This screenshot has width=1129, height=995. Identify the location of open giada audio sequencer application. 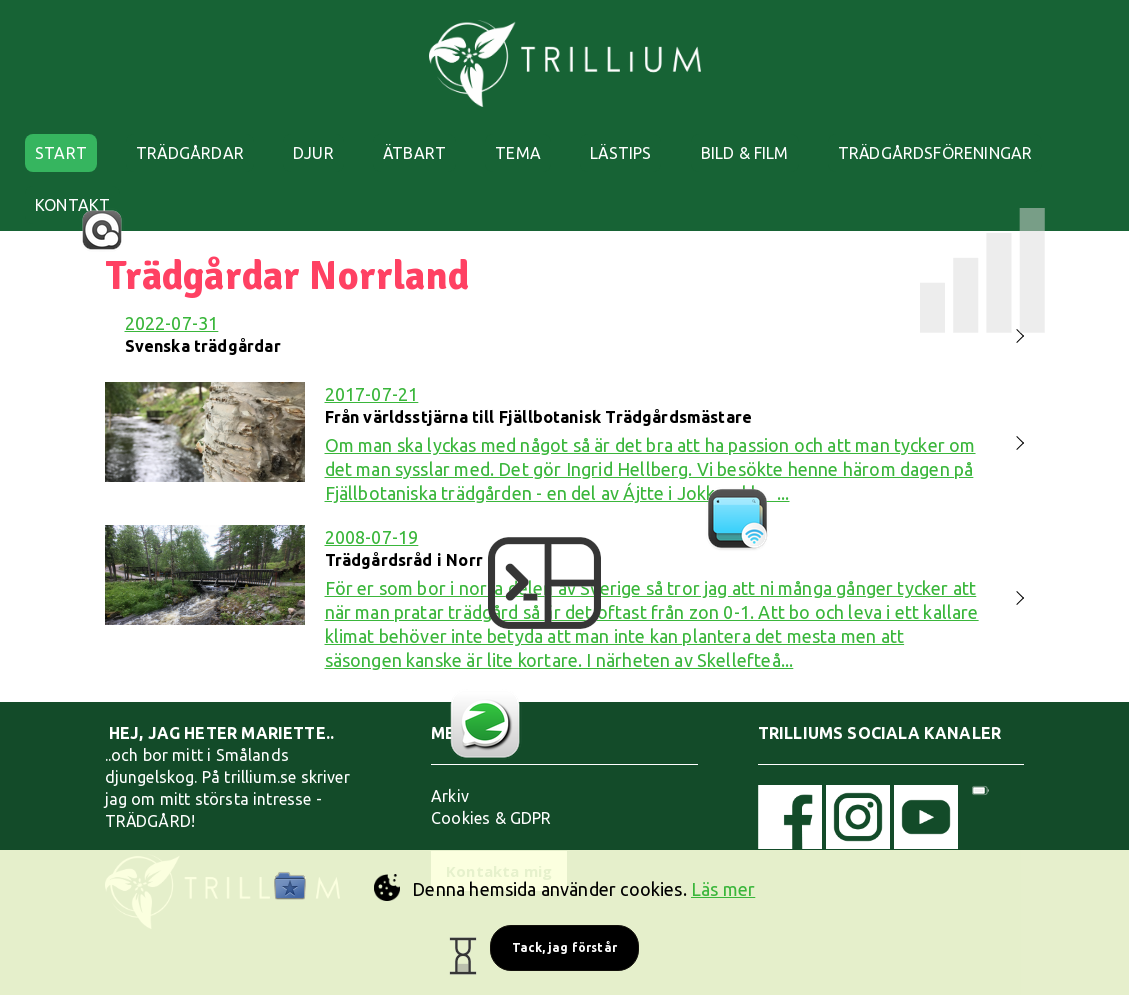
(102, 230).